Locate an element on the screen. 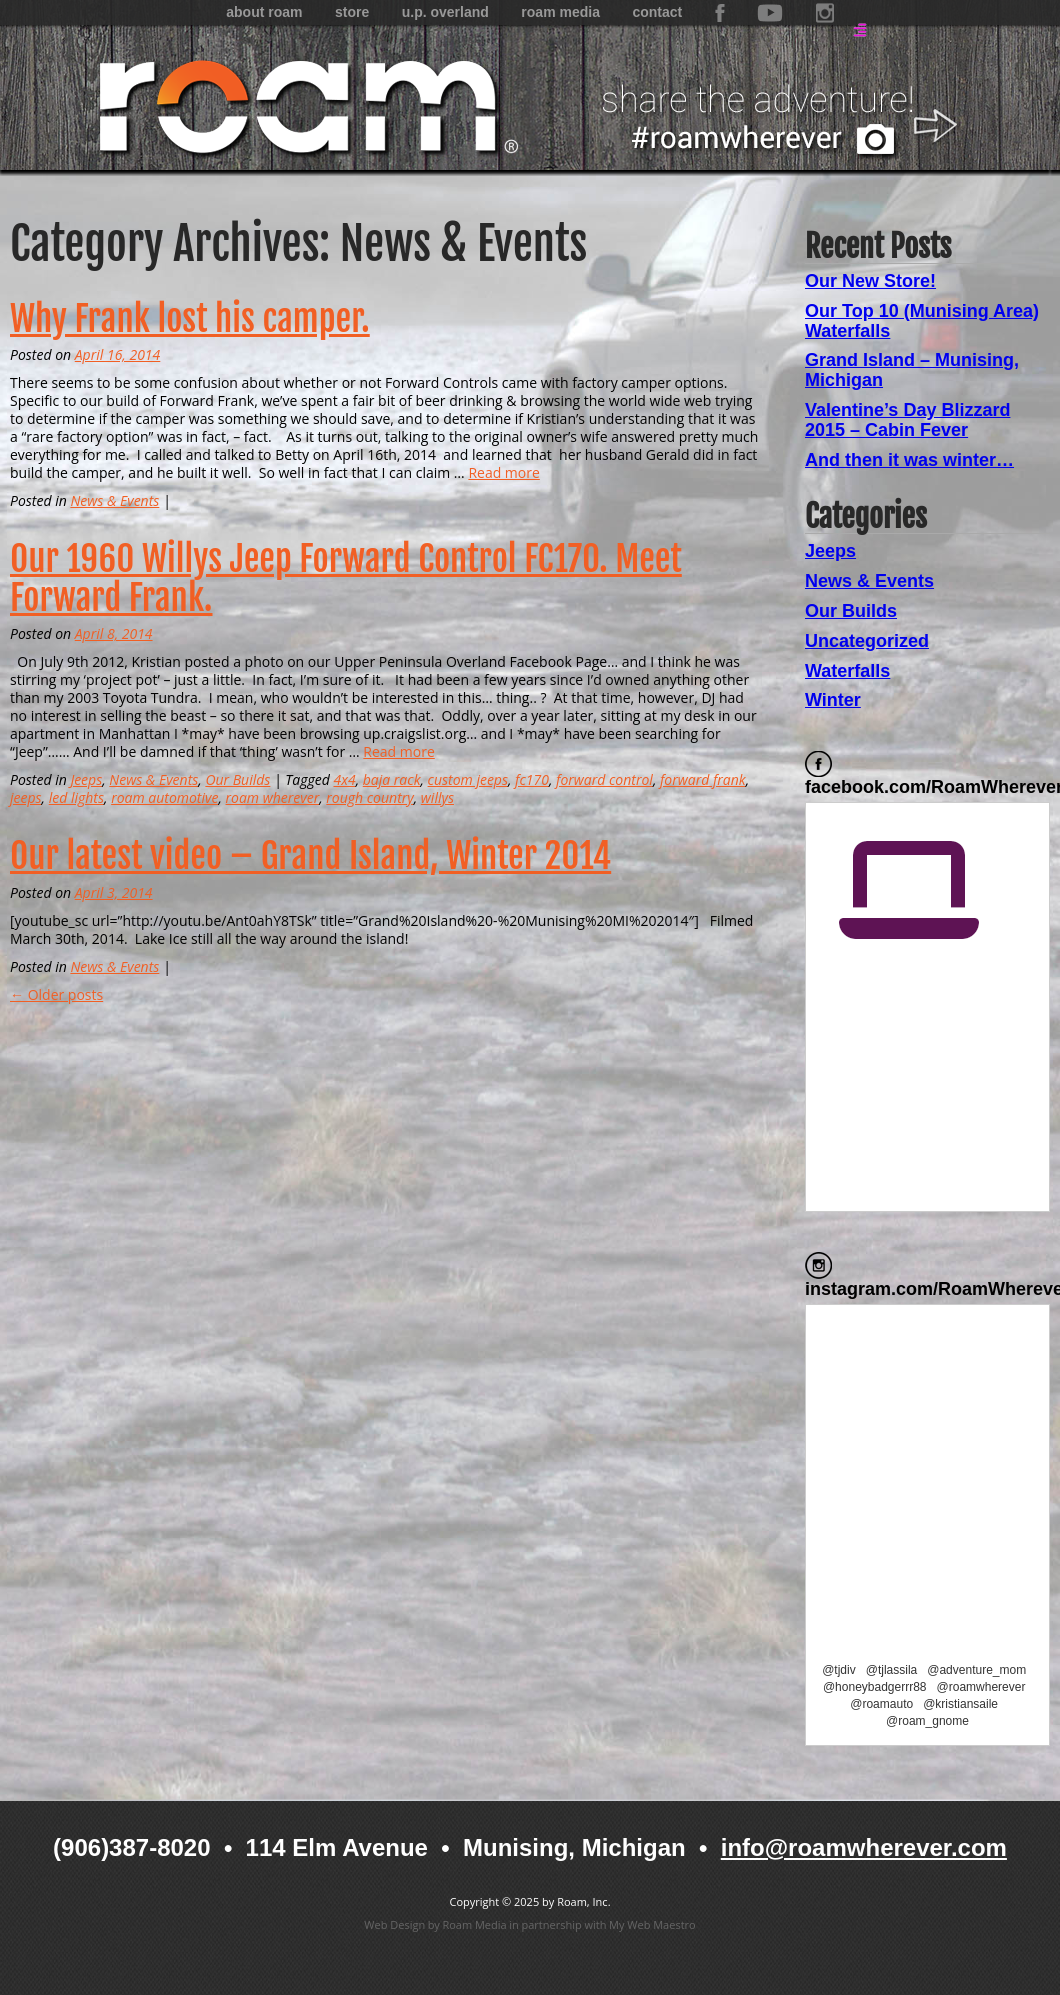  switch to desktop view is located at coordinates (909, 890).